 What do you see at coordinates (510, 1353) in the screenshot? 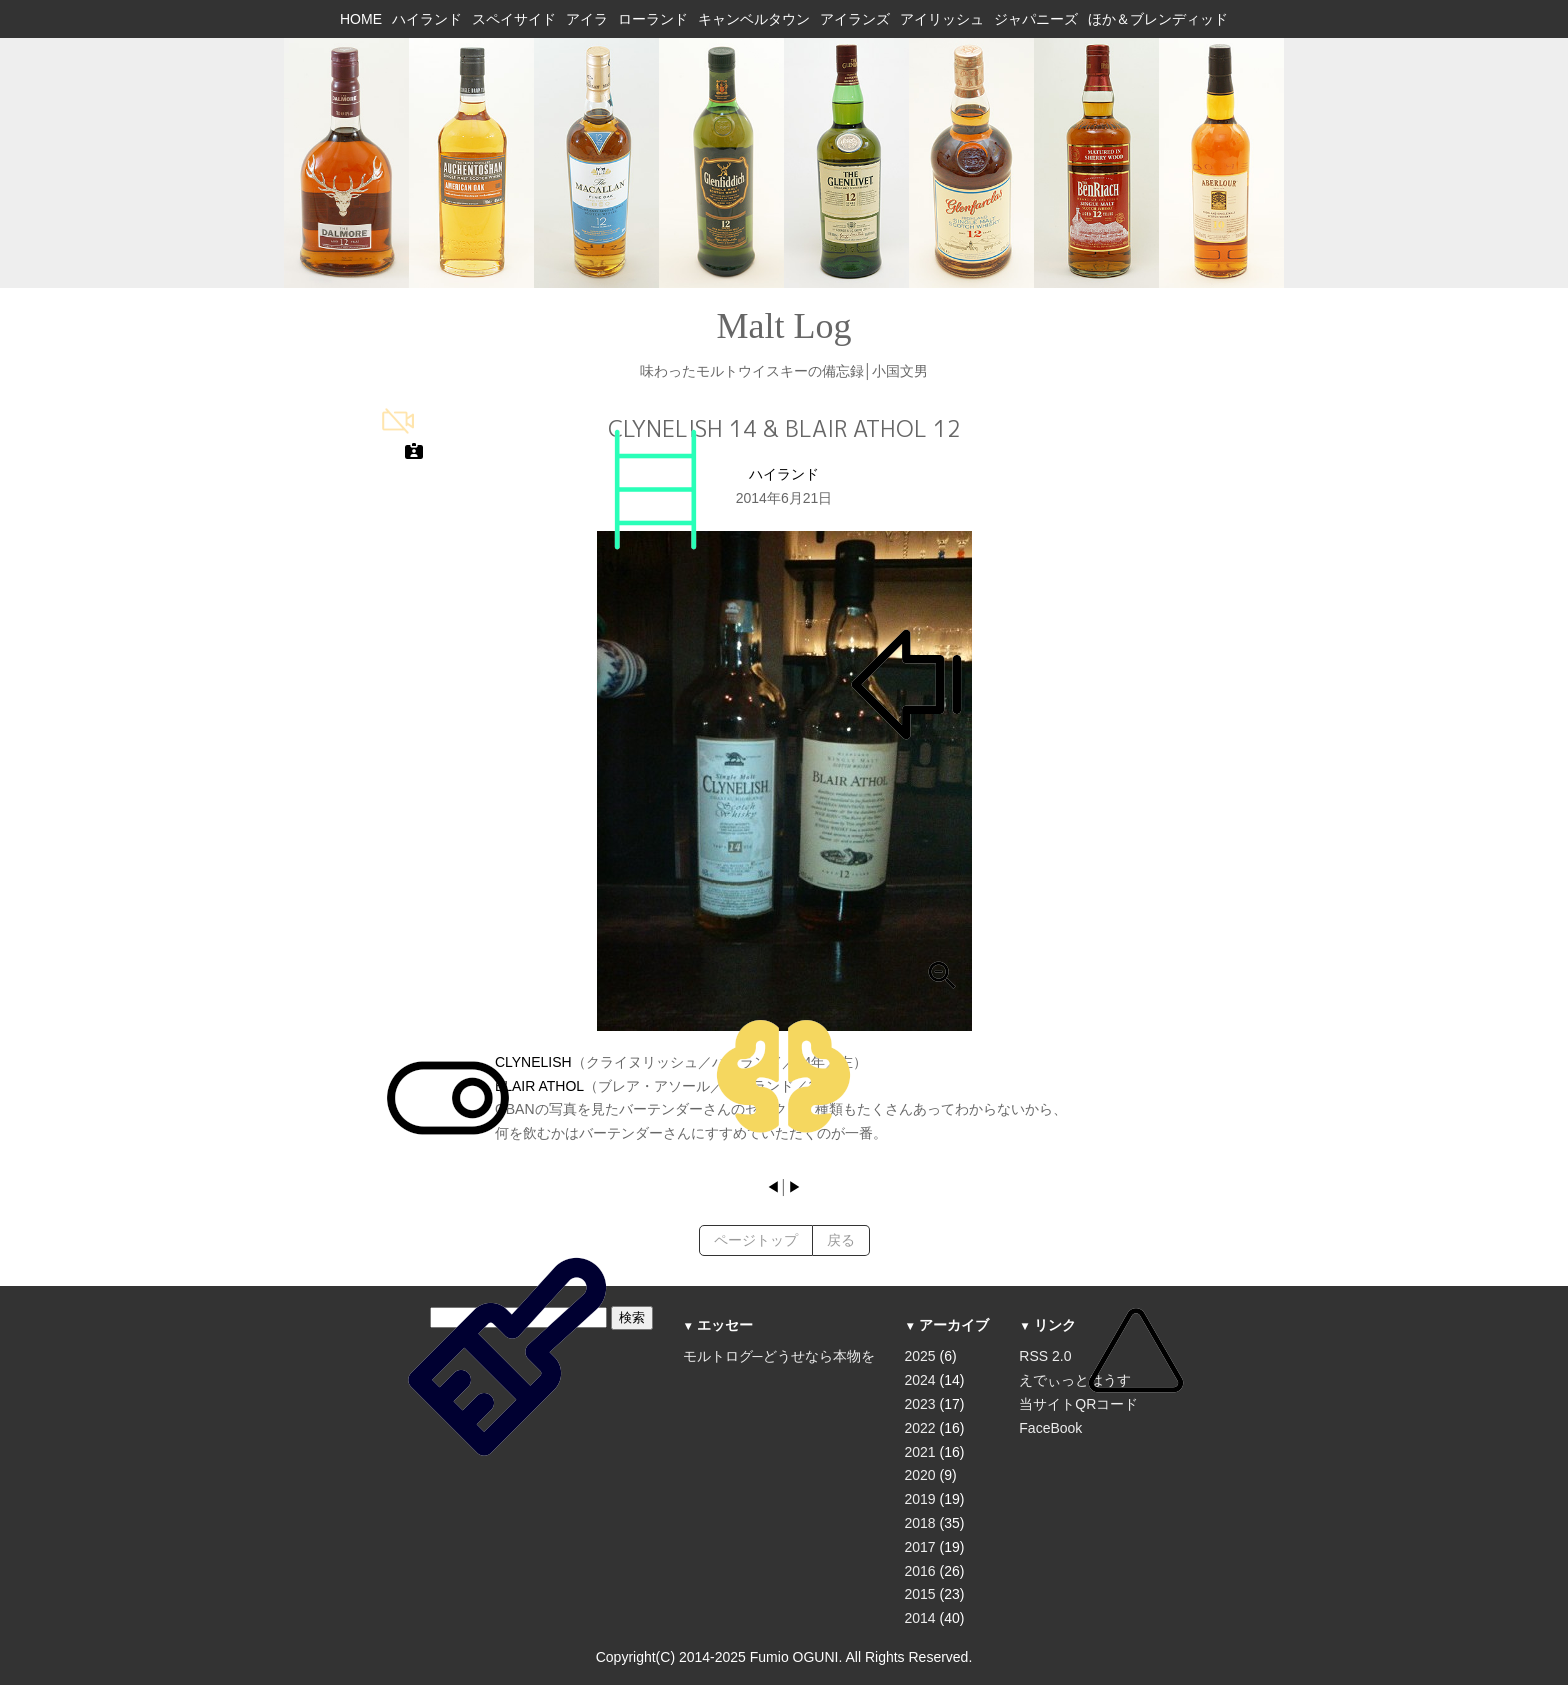
I see `access painting or drawing tools` at bounding box center [510, 1353].